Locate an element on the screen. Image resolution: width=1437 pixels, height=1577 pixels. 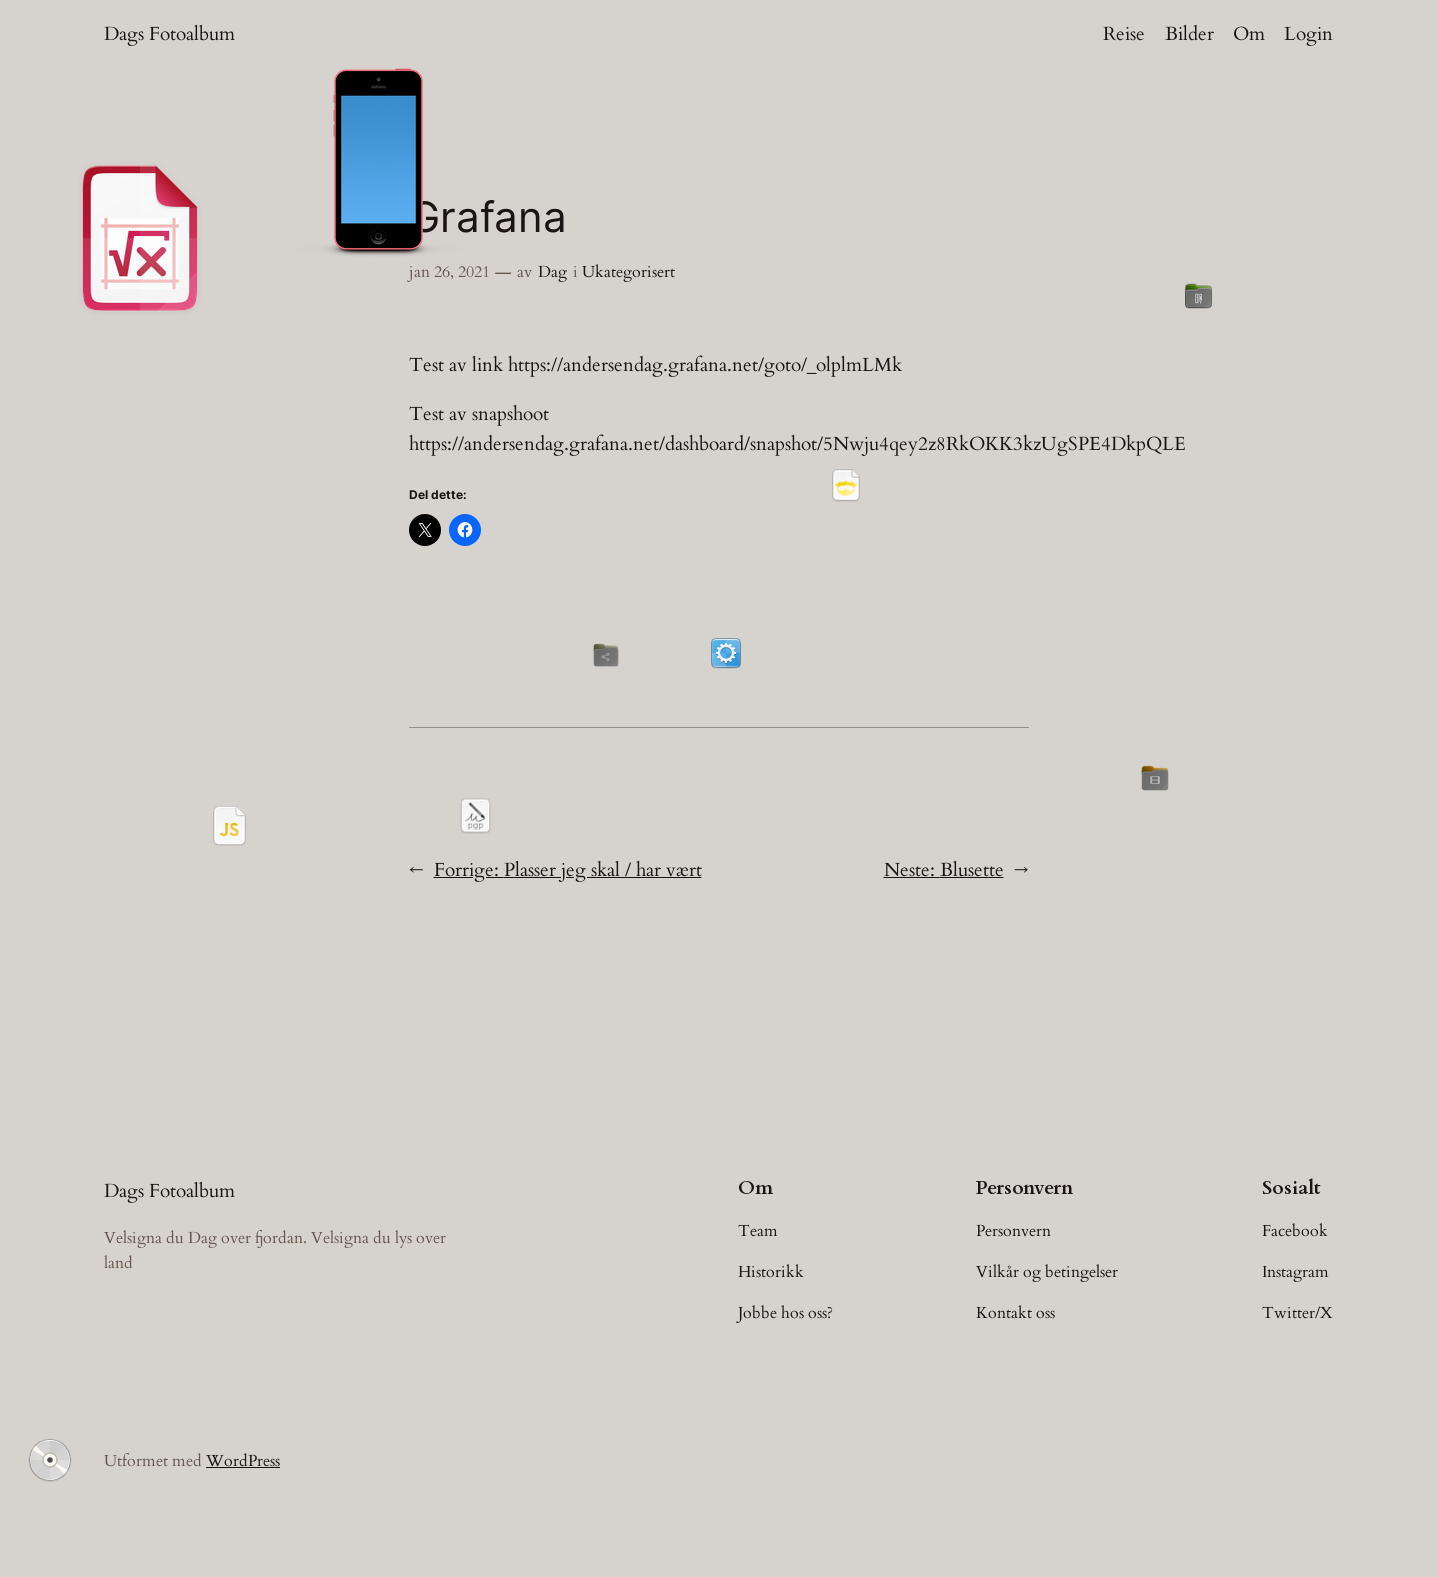
a libreoffice math formula document file is located at coordinates (140, 238).